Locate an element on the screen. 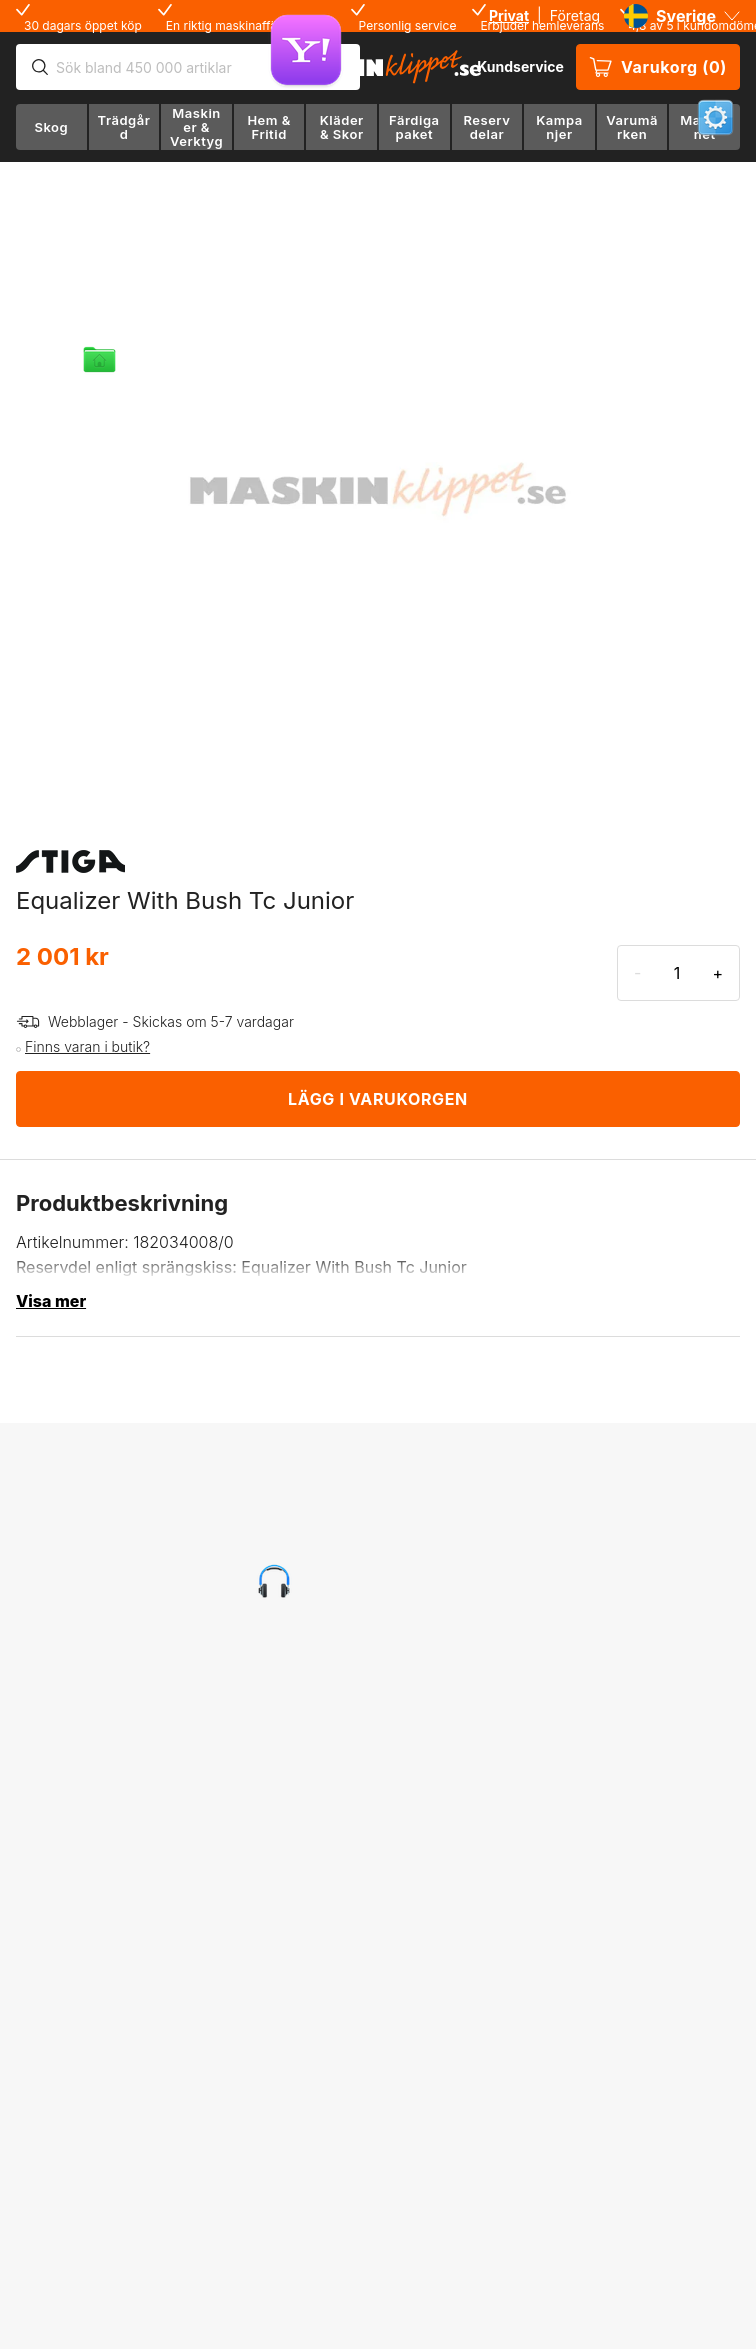 This screenshot has height=2349, width=756. access audio or headphone settings is located at coordinates (274, 1583).